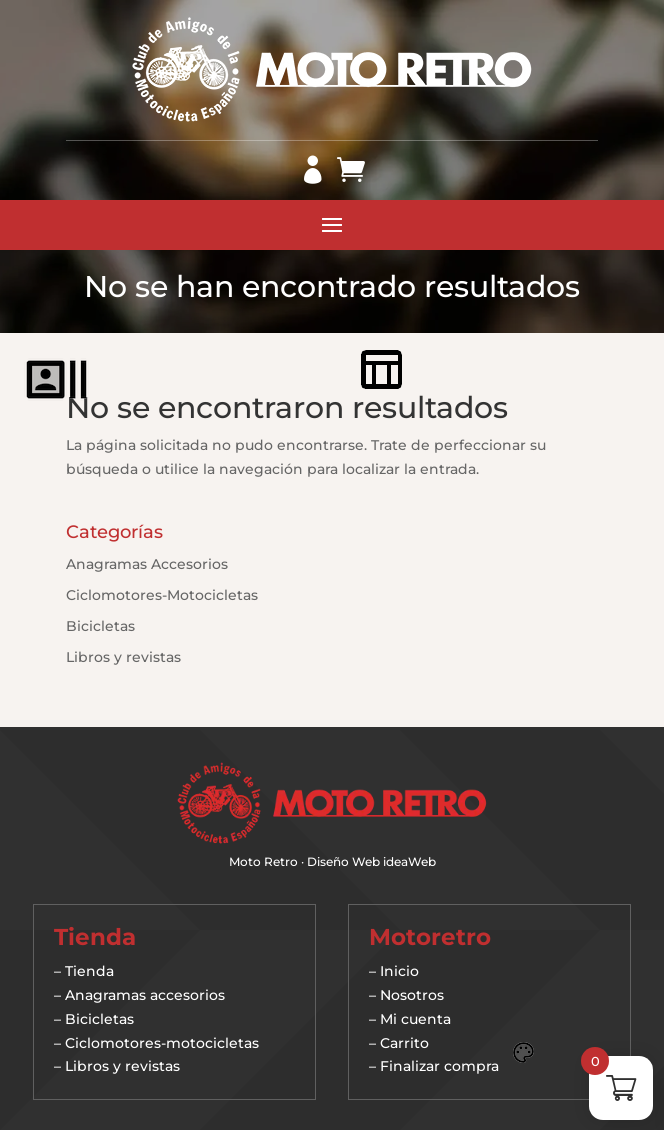 This screenshot has width=664, height=1130. Describe the element at coordinates (523, 1052) in the screenshot. I see `open color picker or theme options` at that location.